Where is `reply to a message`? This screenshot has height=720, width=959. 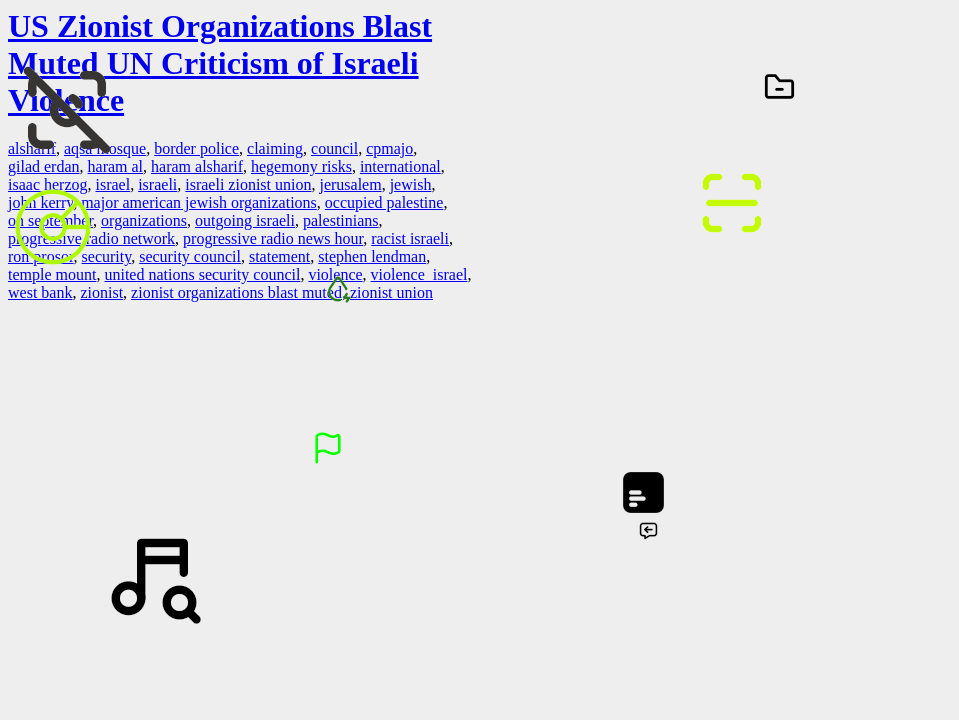 reply to a message is located at coordinates (648, 530).